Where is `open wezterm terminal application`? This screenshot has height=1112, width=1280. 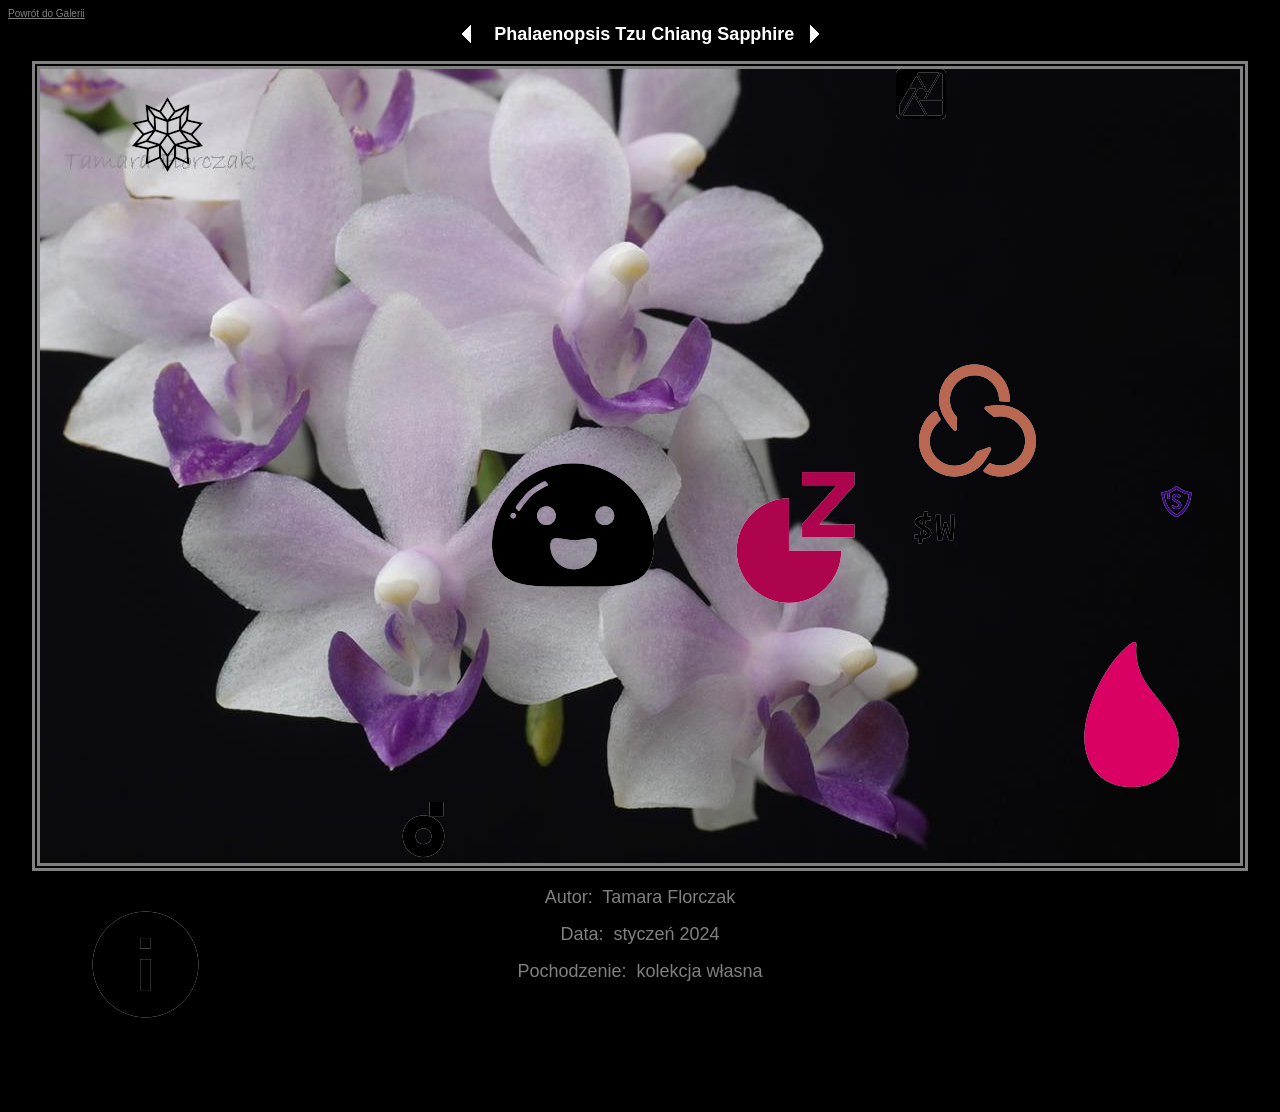 open wezterm terminal application is located at coordinates (934, 527).